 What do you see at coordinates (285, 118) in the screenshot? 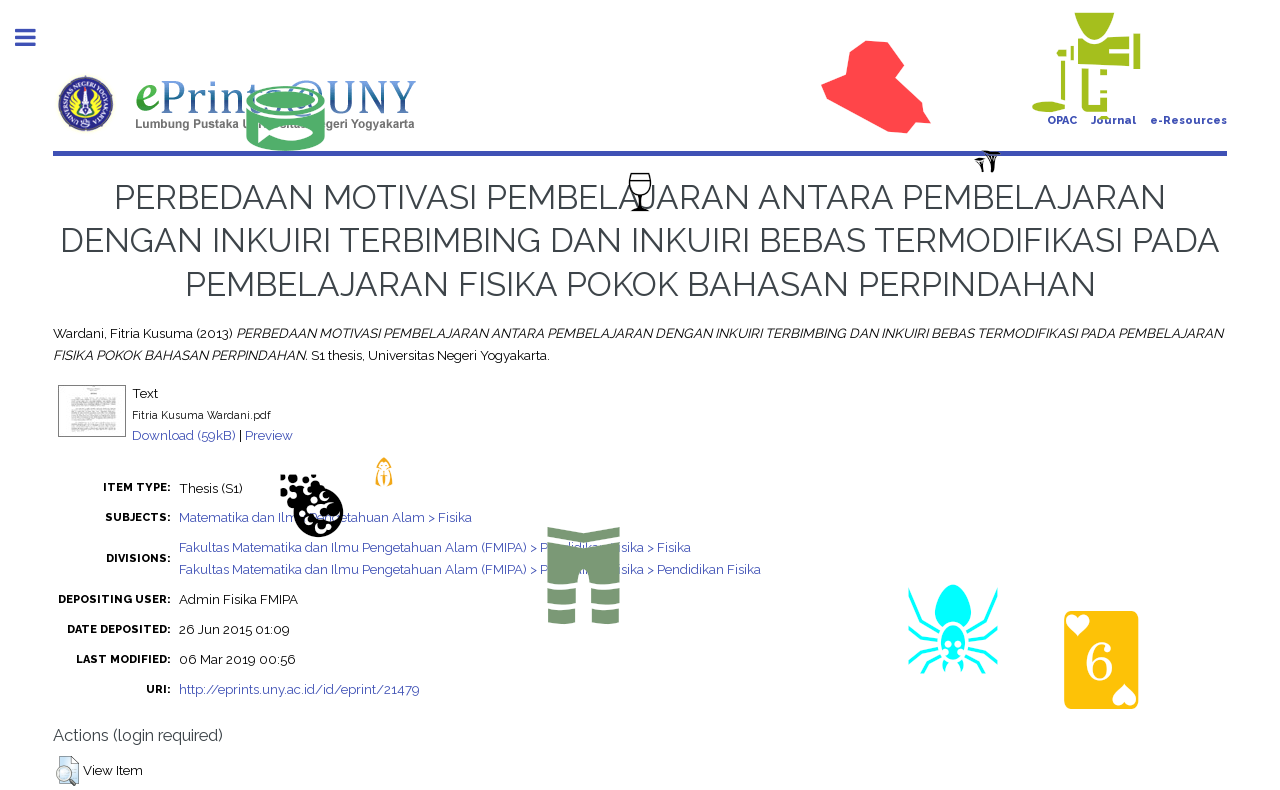
I see `canned fish item in a game inventory` at bounding box center [285, 118].